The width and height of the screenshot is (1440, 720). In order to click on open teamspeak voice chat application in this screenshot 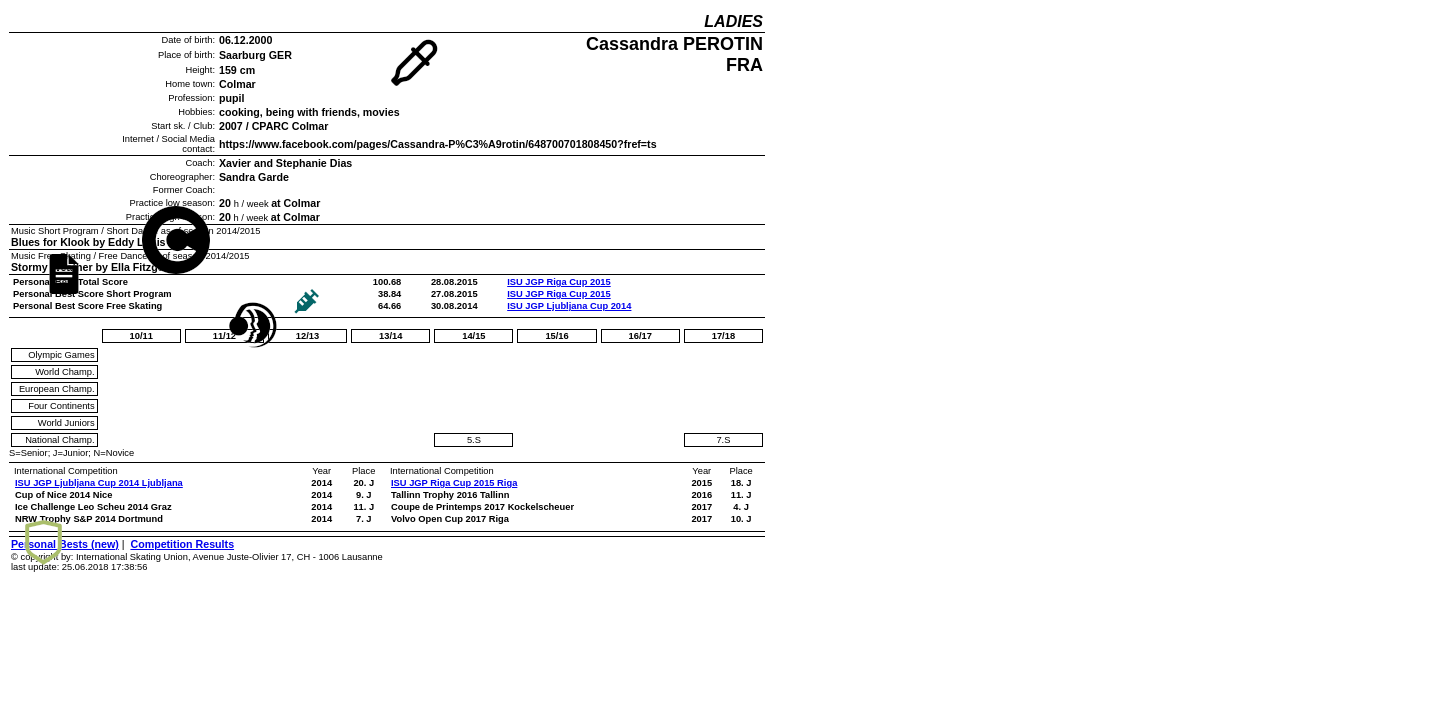, I will do `click(253, 325)`.